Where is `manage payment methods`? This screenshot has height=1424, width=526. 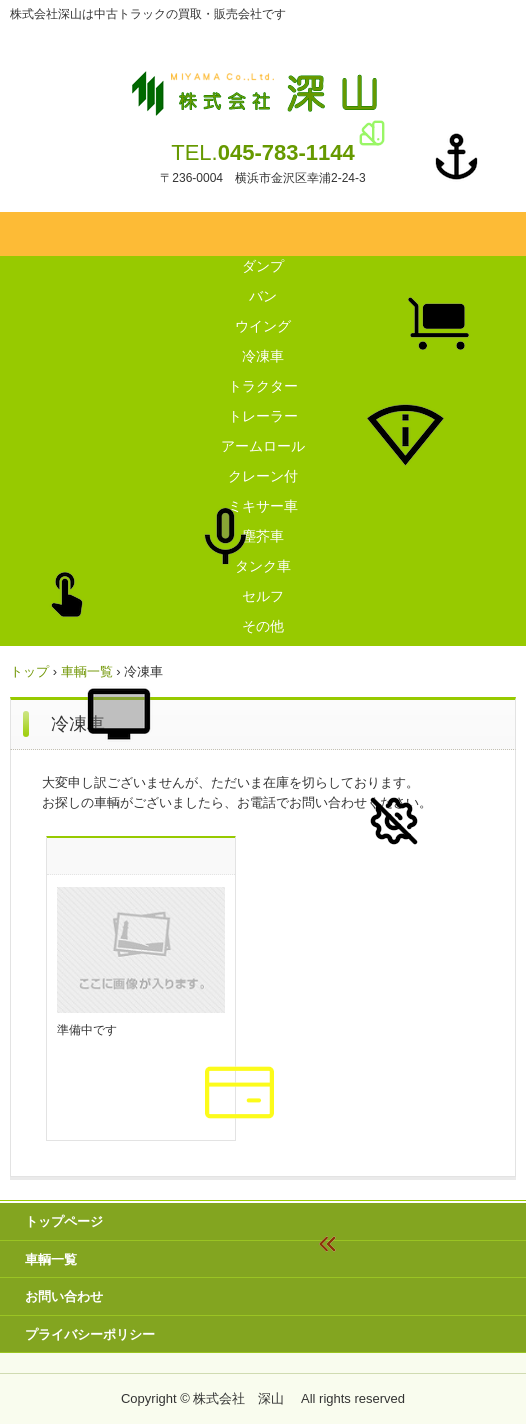
manage payment methods is located at coordinates (239, 1092).